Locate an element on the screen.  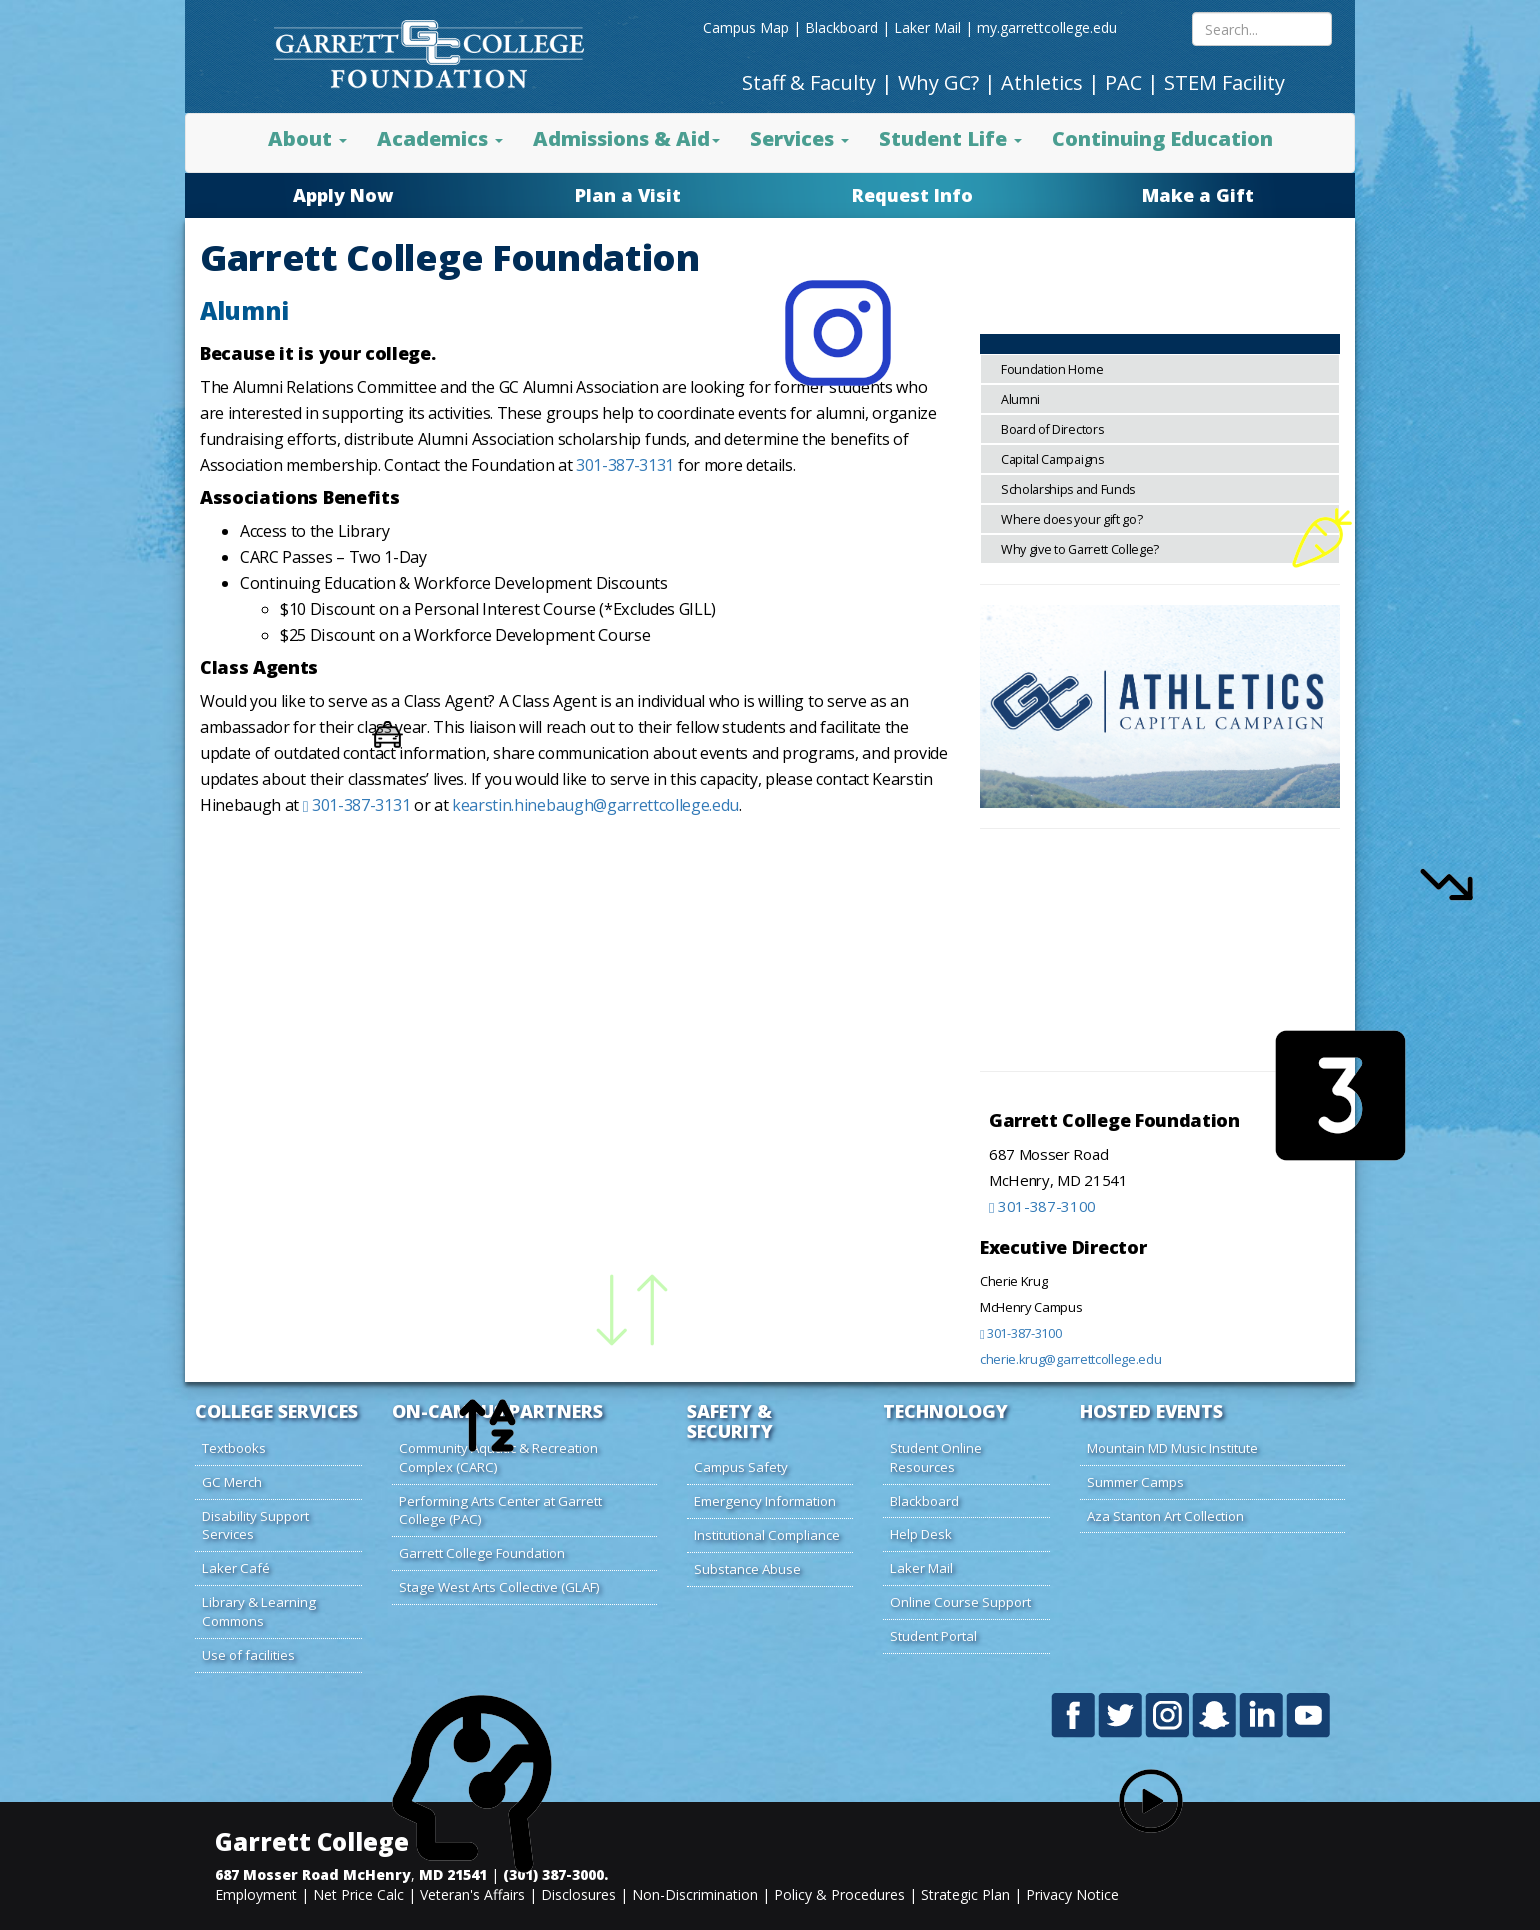
sort alphabetically A to Z is located at coordinates (487, 1425).